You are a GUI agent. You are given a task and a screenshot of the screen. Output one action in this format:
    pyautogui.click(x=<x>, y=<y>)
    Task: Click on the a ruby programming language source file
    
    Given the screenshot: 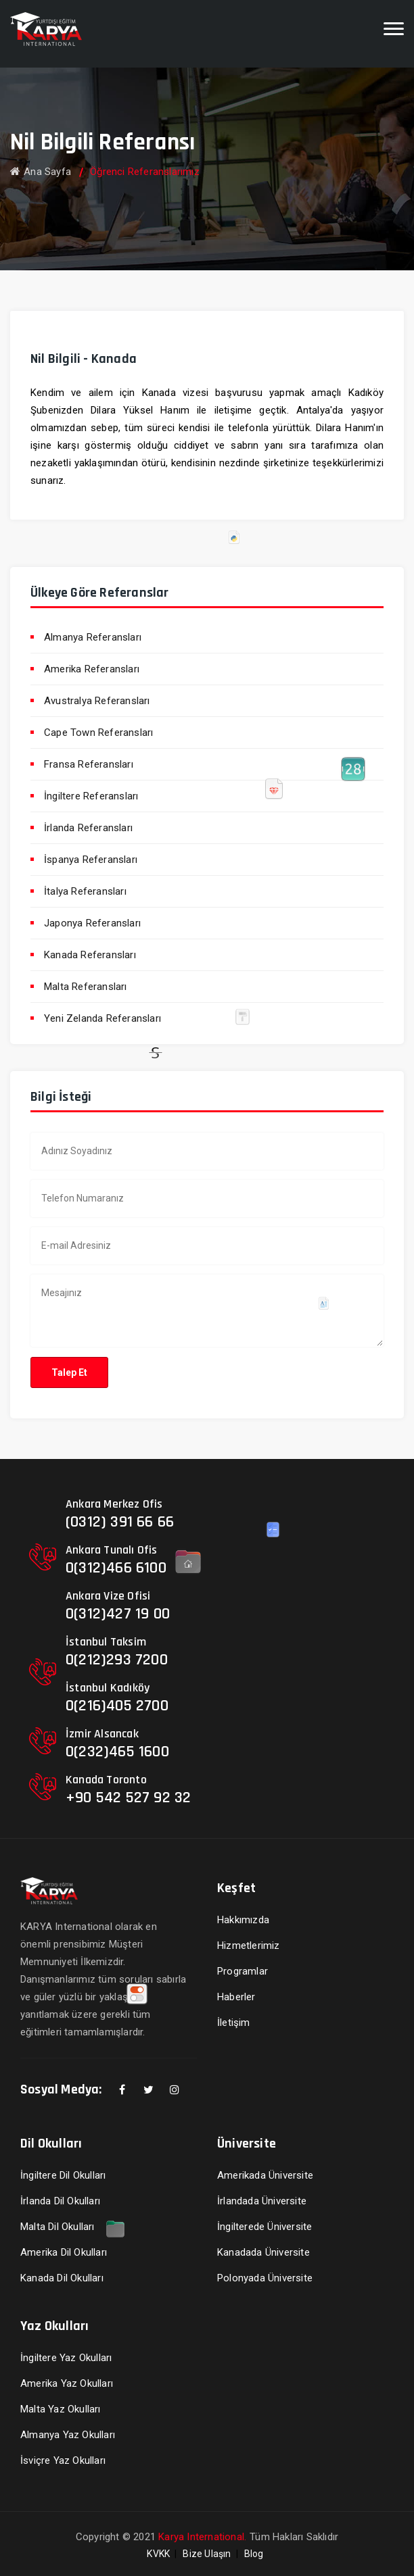 What is the action you would take?
    pyautogui.click(x=274, y=789)
    